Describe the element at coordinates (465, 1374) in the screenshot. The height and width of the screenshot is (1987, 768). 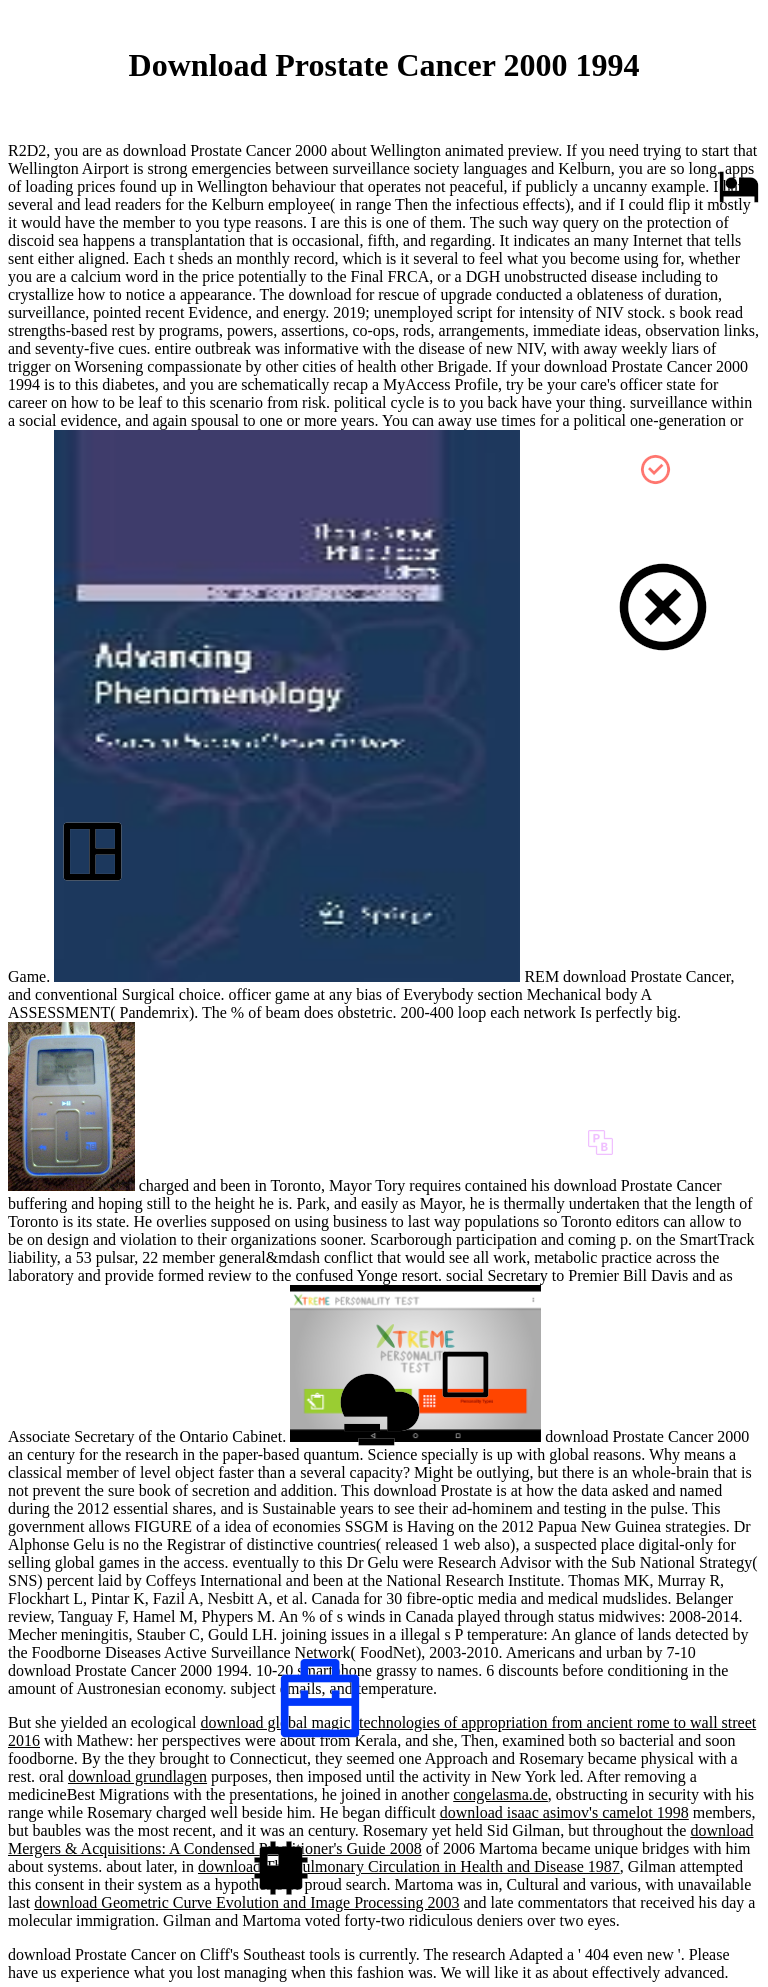
I see `stop media playback` at that location.